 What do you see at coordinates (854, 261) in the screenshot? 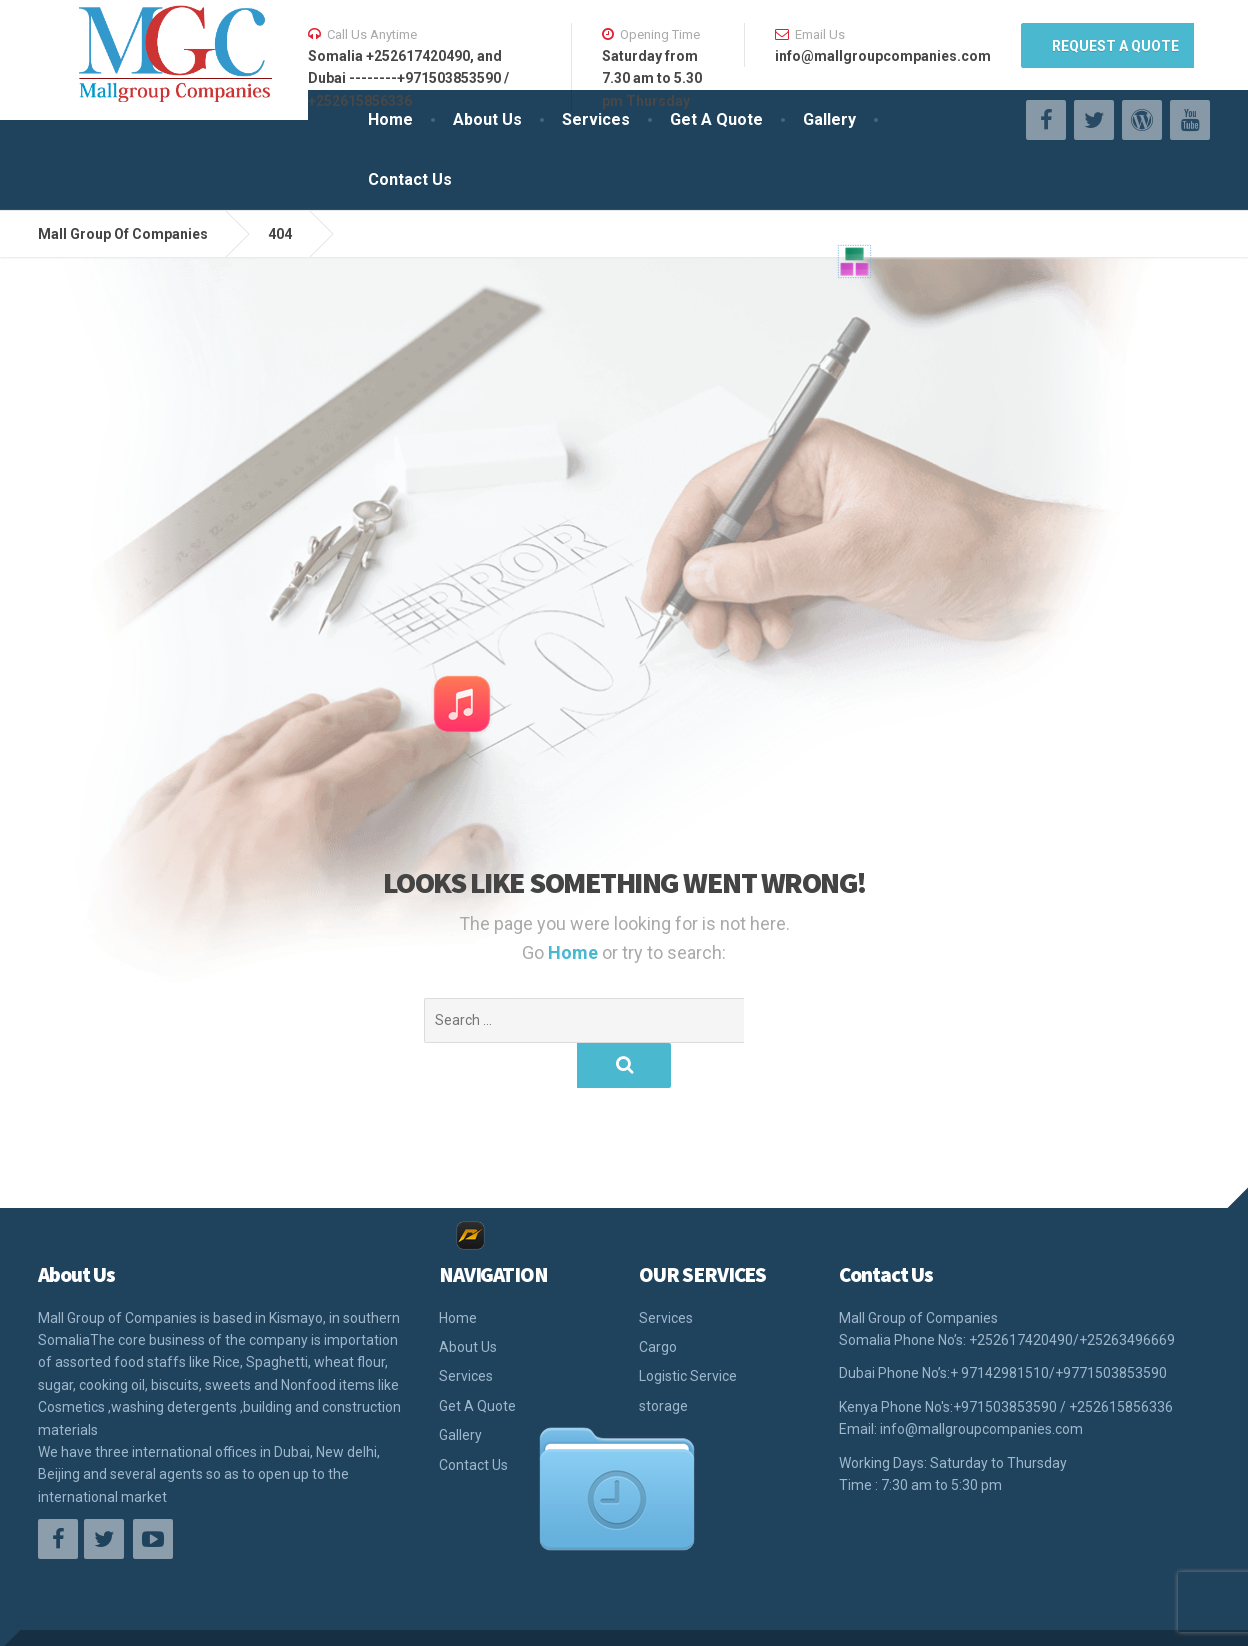
I see `select all items in the current view` at bounding box center [854, 261].